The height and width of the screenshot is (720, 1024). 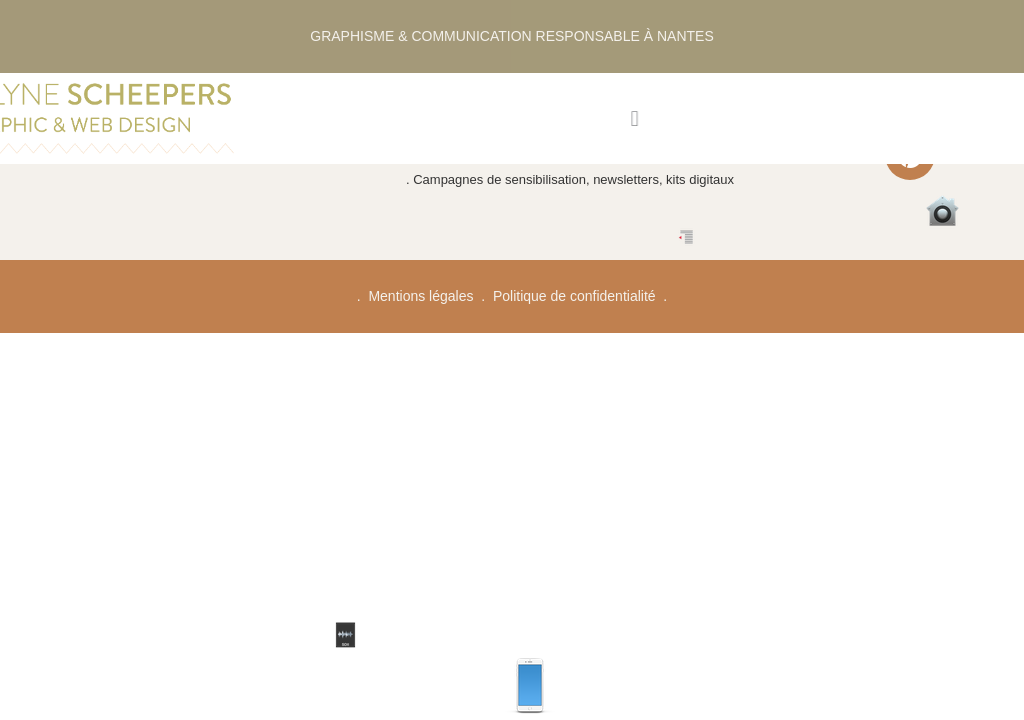 What do you see at coordinates (345, 635) in the screenshot?
I see `an SDII audio file in GarageBand or Logic Pro` at bounding box center [345, 635].